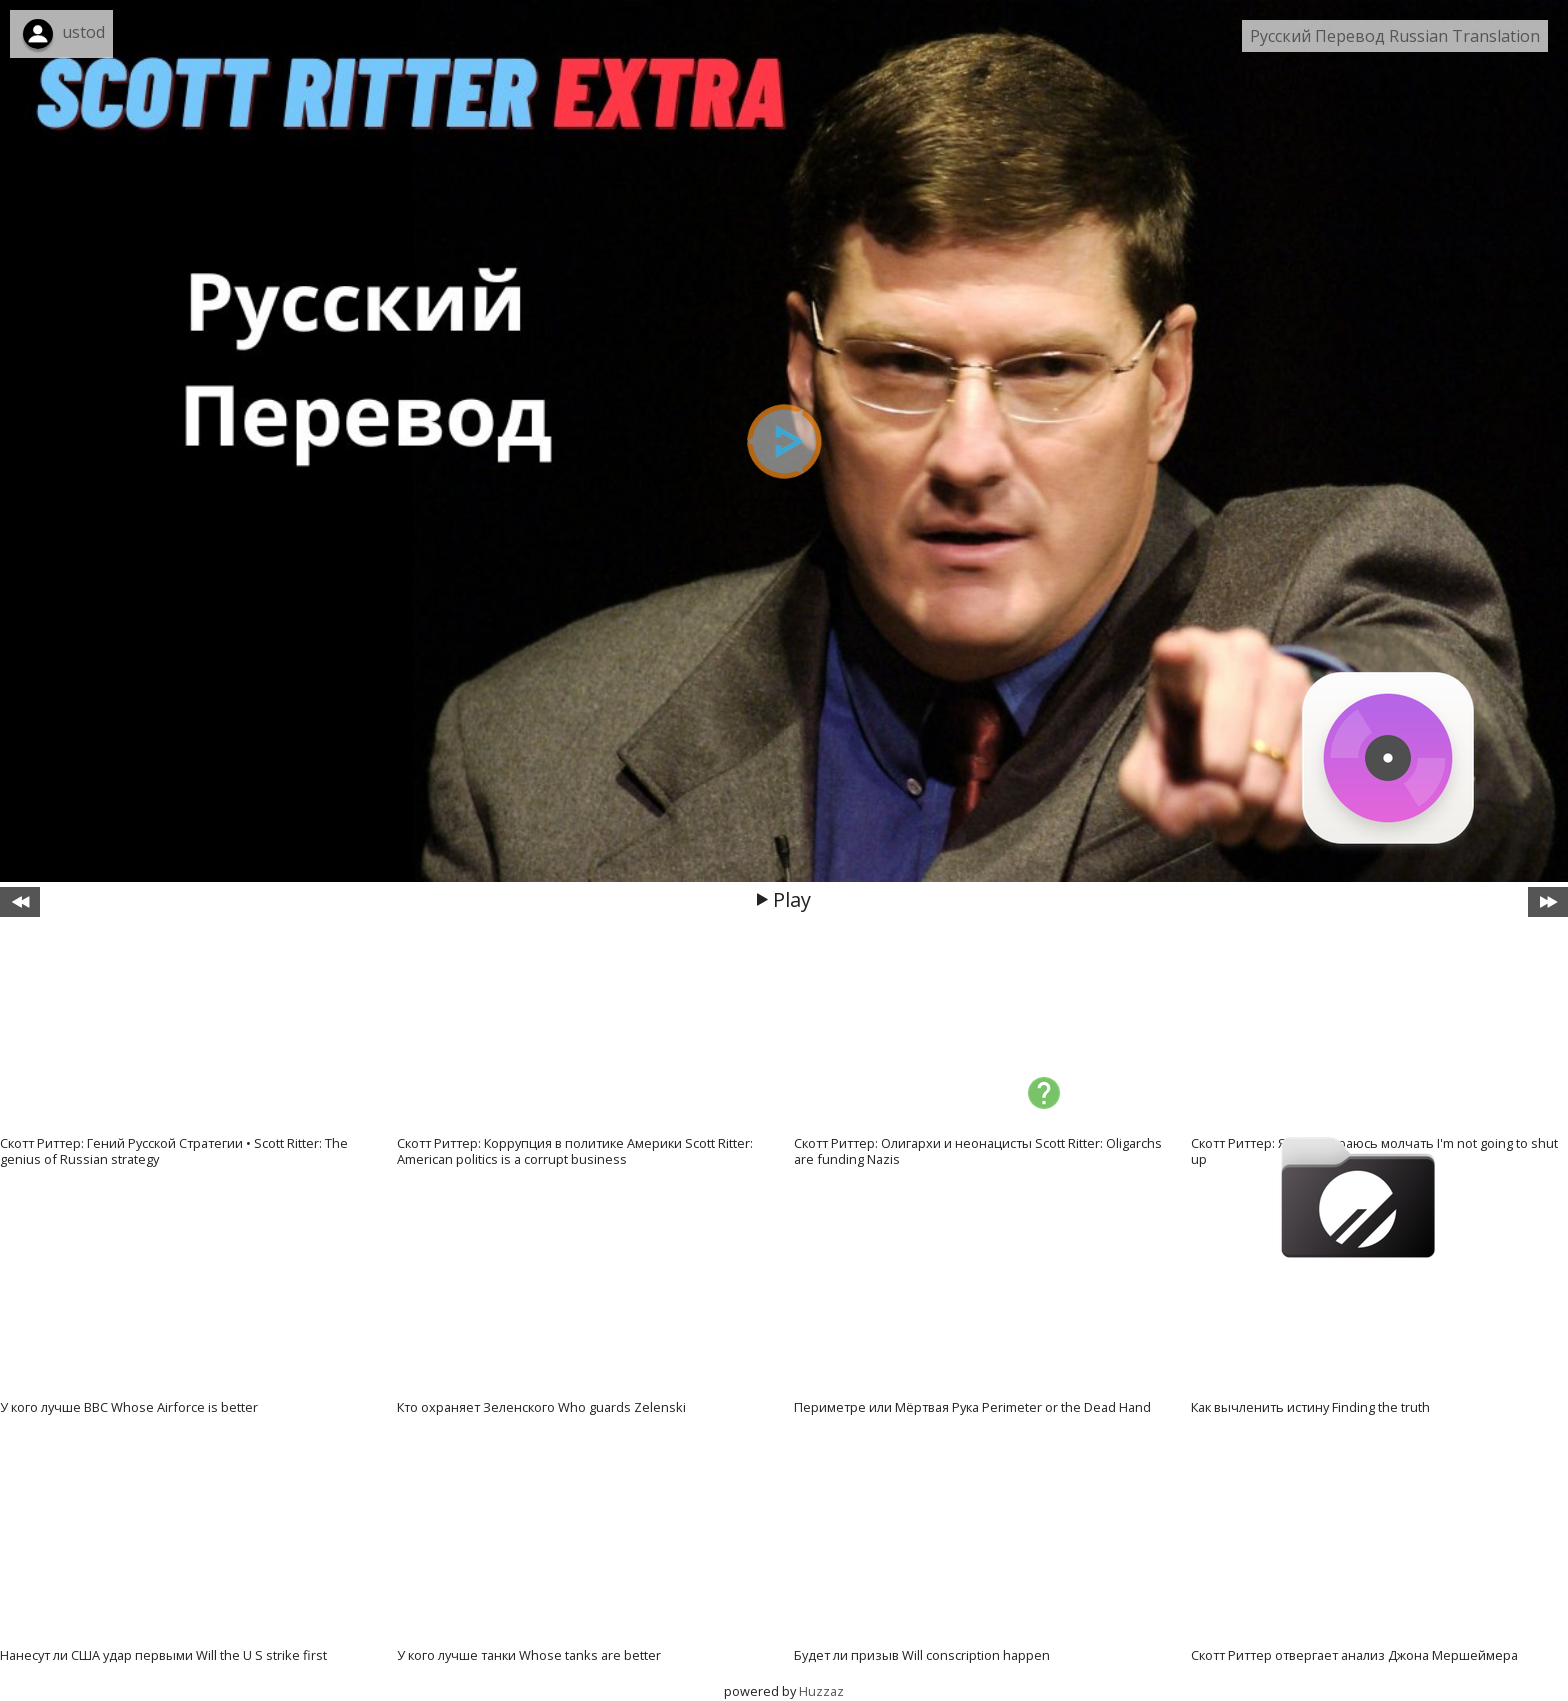 The width and height of the screenshot is (1568, 1701). Describe the element at coordinates (1388, 758) in the screenshot. I see `open tauon music box app` at that location.